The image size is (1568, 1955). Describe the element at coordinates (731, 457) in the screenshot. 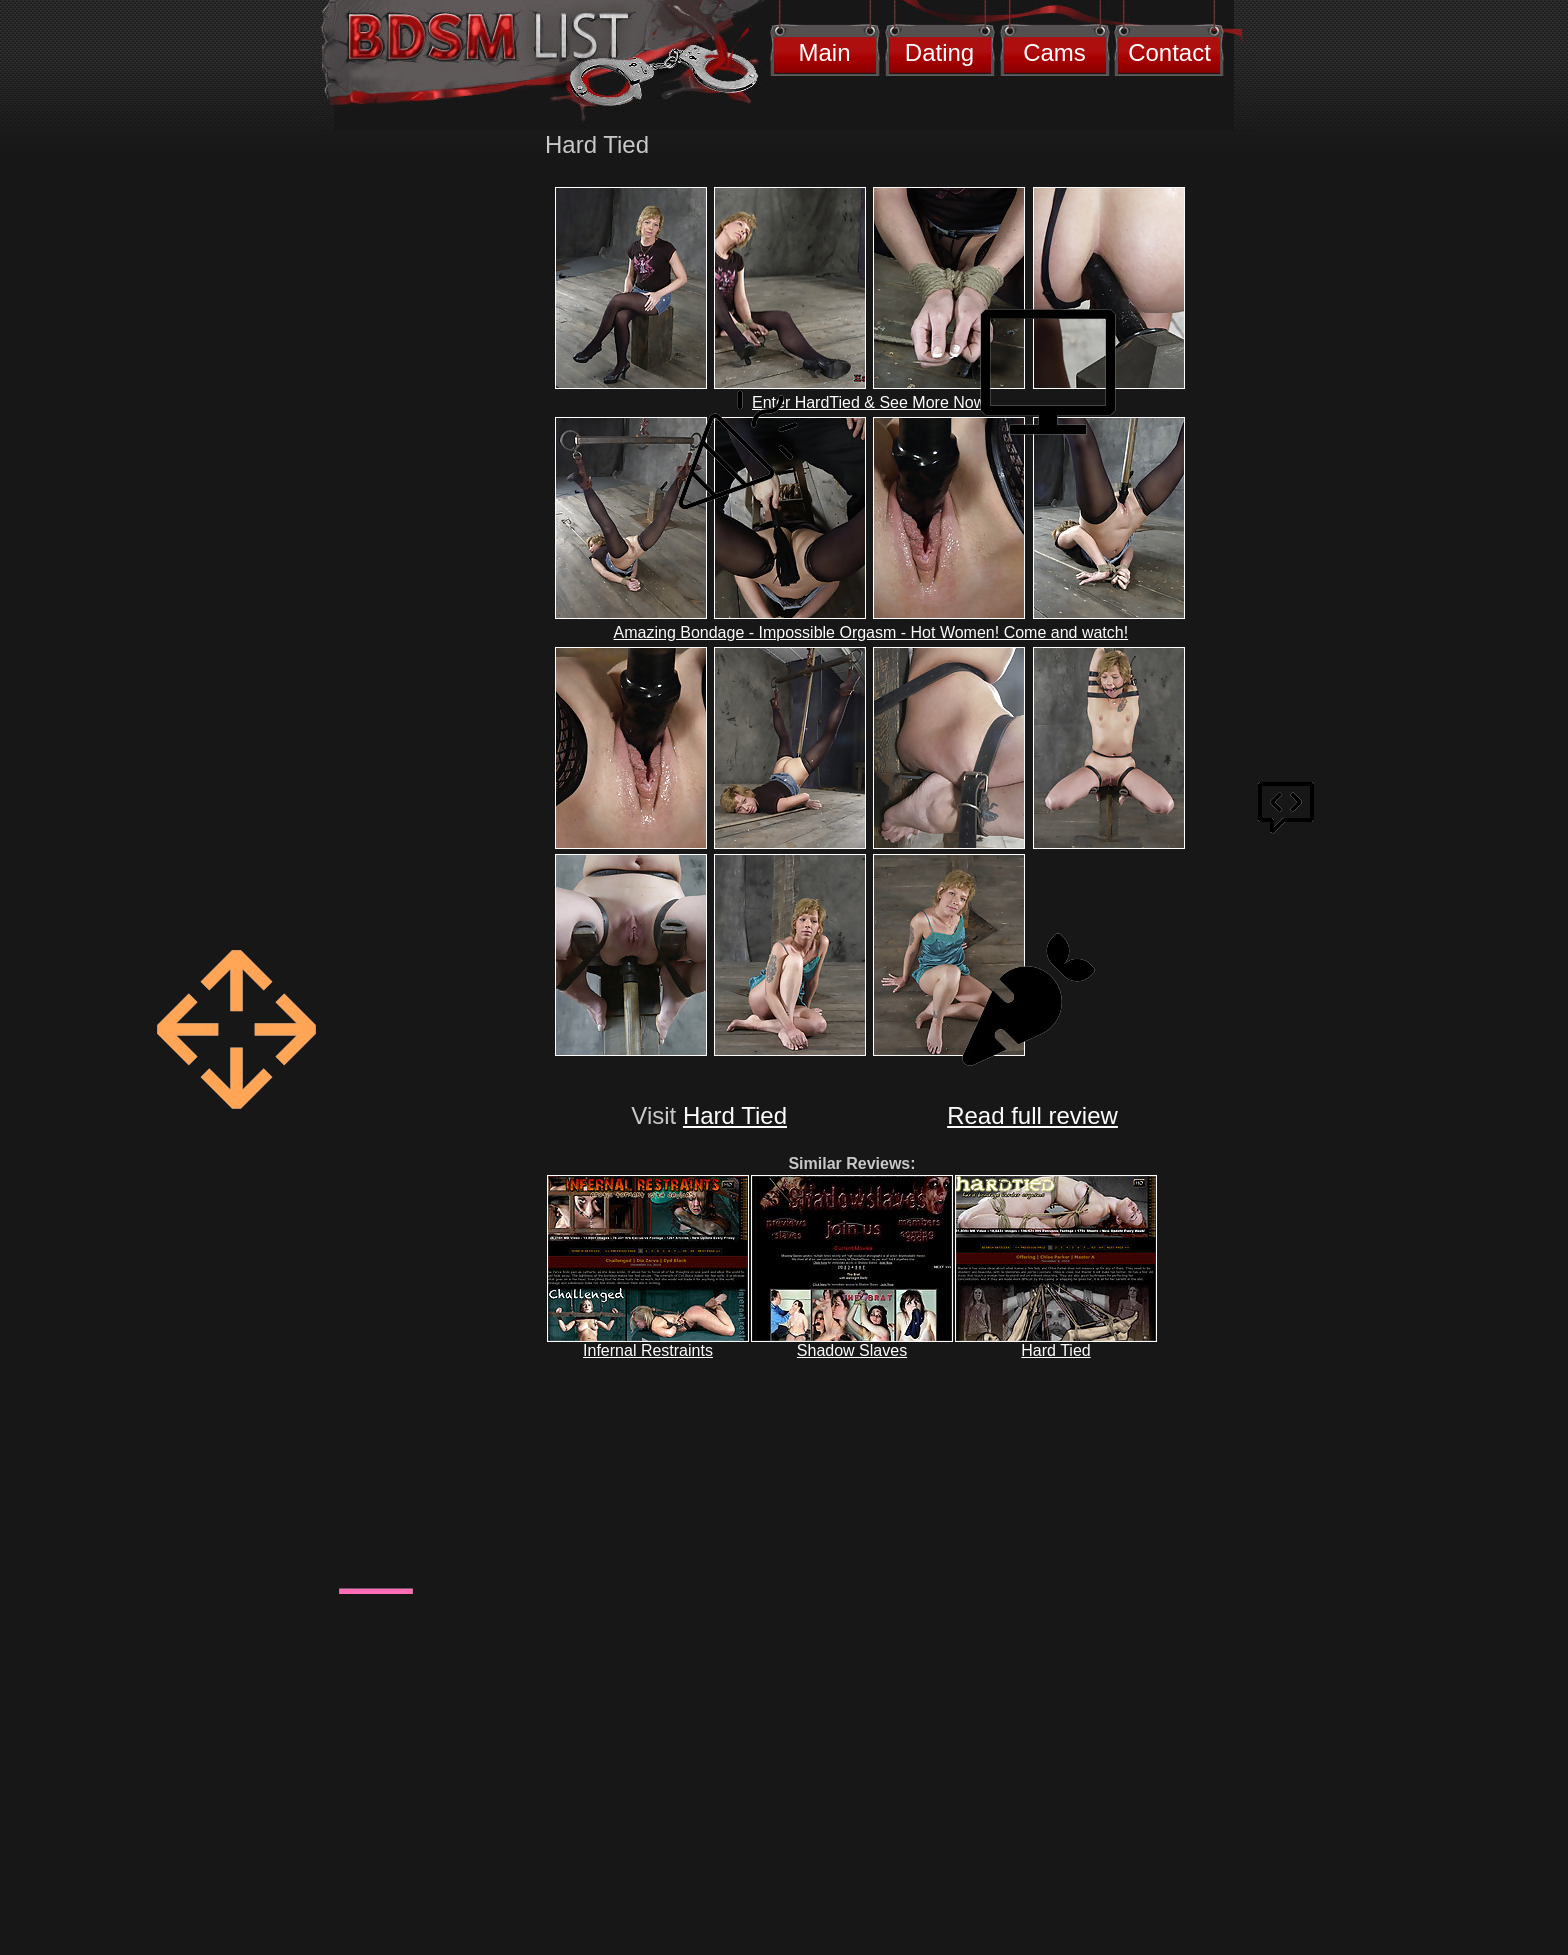

I see `celebration or success notification` at that location.